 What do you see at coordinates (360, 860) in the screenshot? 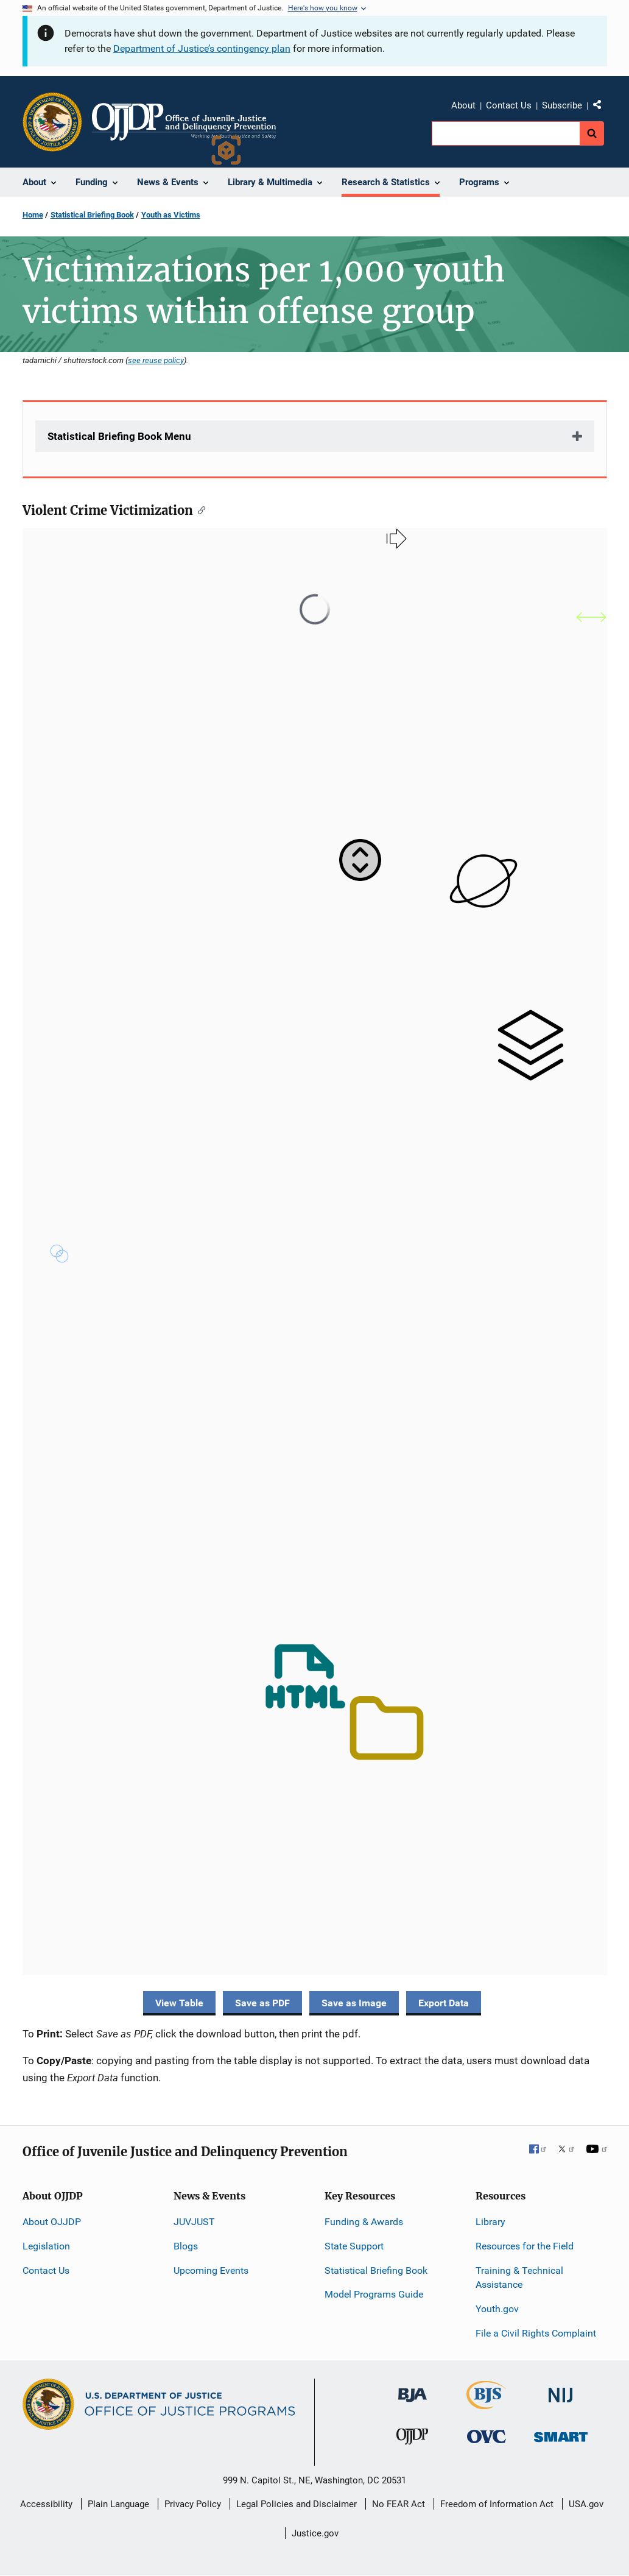
I see `expand or collapse a section` at bounding box center [360, 860].